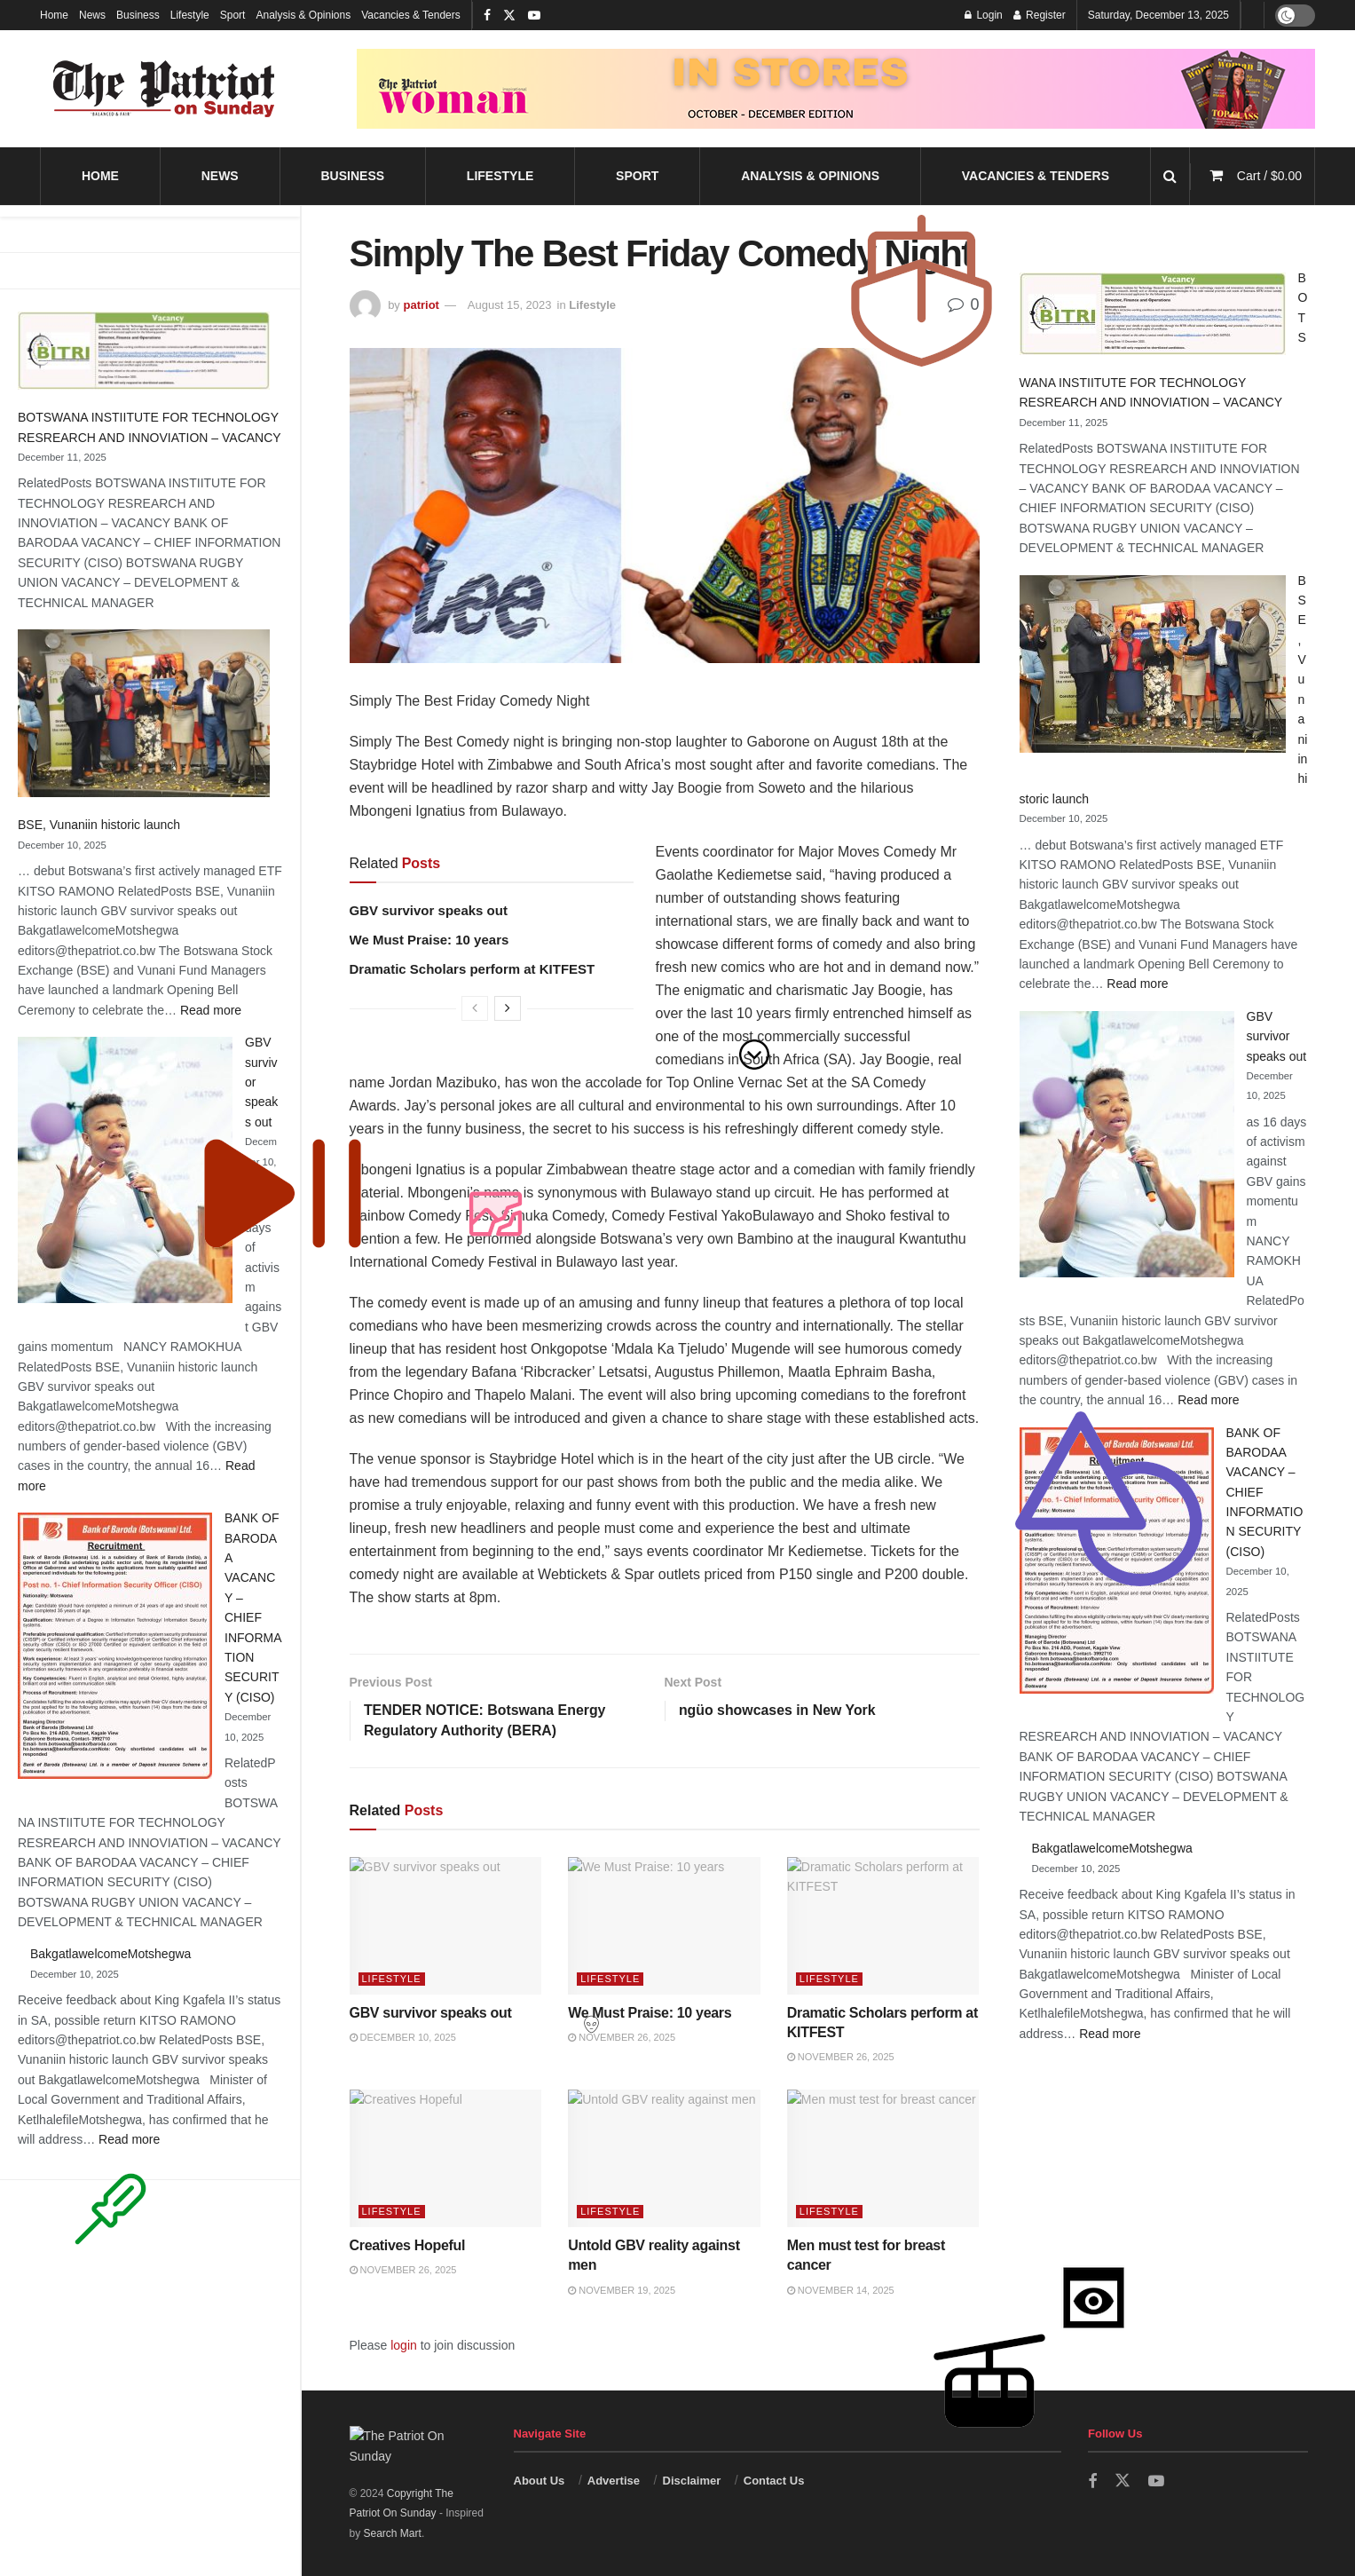 Image resolution: width=1355 pixels, height=2576 pixels. I want to click on indicates sci-fi or extraterrestrial content, so click(591, 2024).